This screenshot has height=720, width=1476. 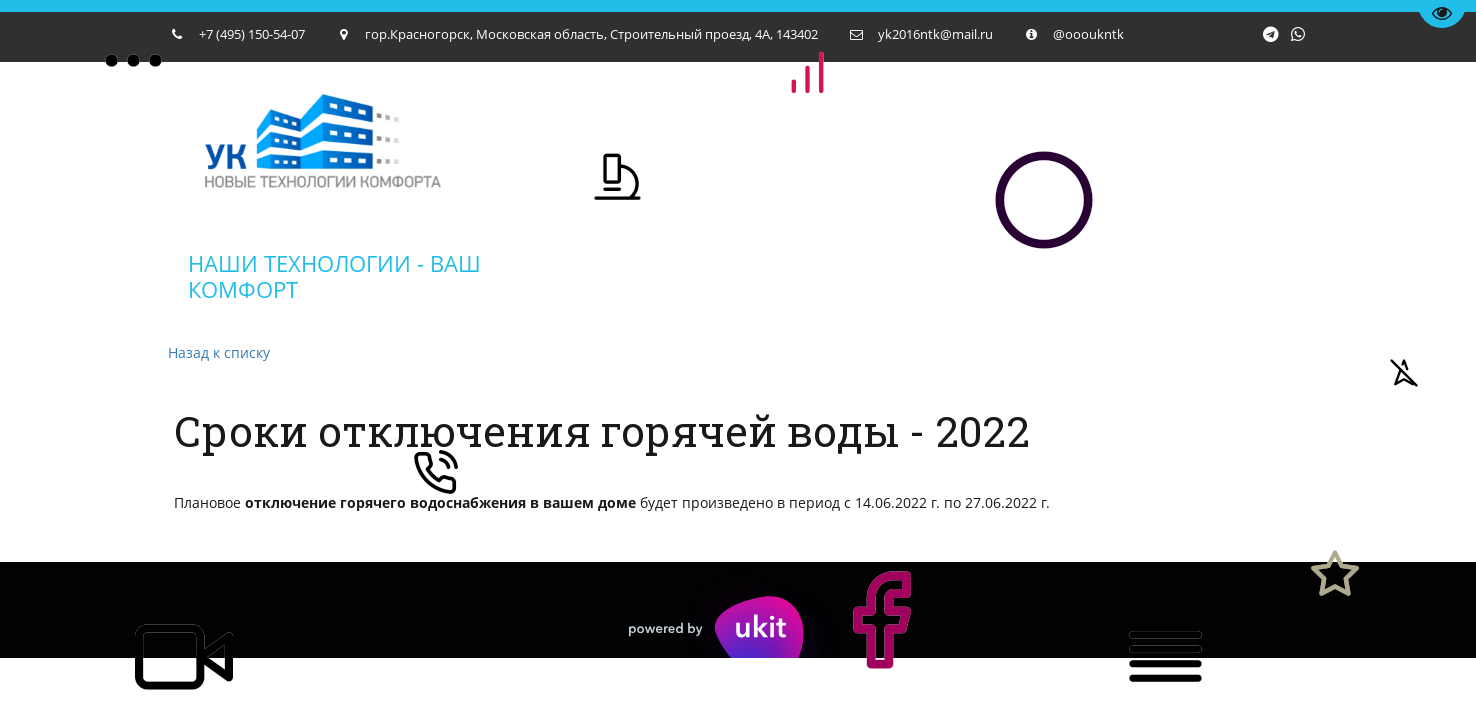 What do you see at coordinates (1404, 373) in the screenshot?
I see `disable navigation or GPS tracking` at bounding box center [1404, 373].